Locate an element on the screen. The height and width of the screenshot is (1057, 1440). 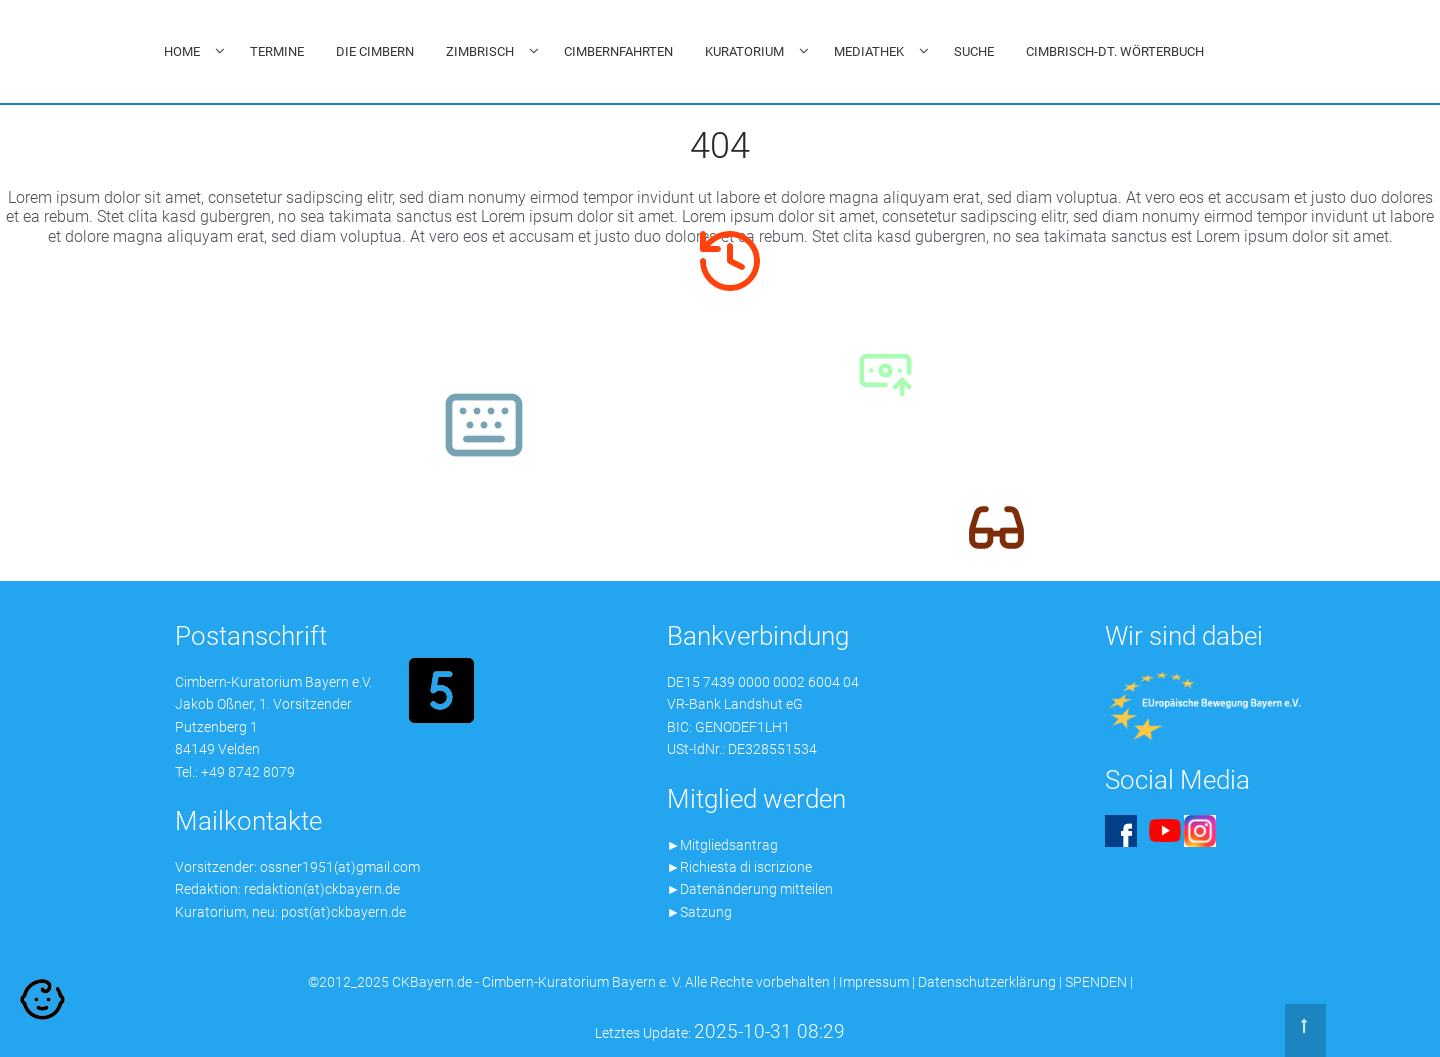
enable reading mode or accessibility features is located at coordinates (996, 527).